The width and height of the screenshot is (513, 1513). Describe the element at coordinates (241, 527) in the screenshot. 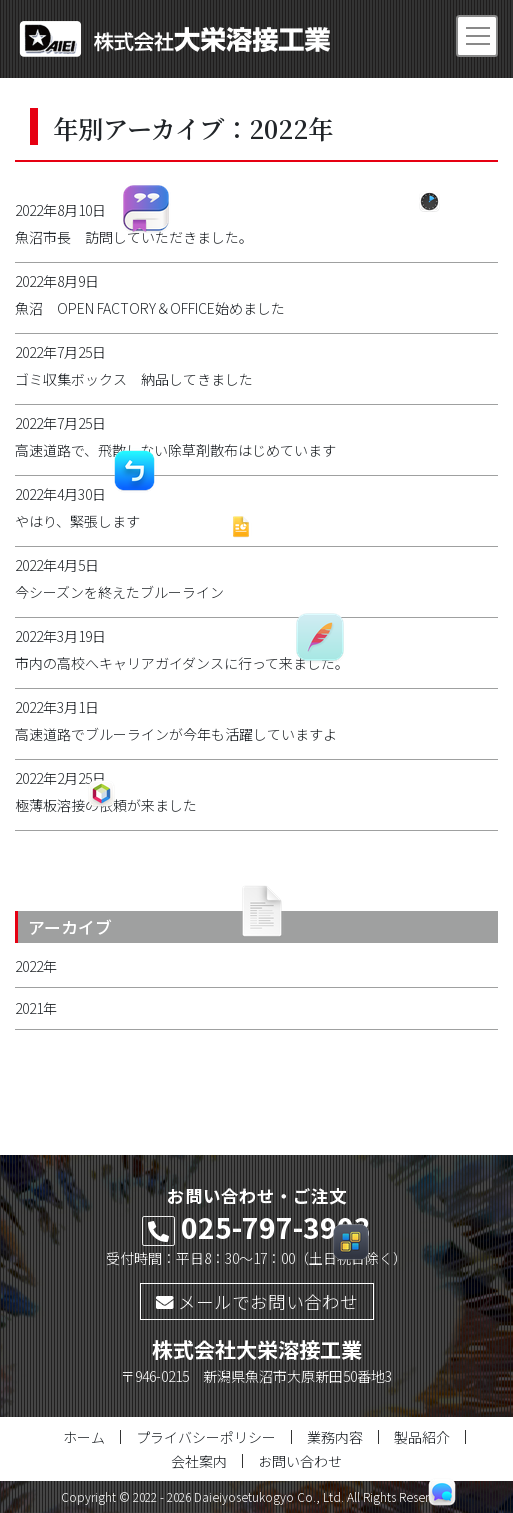

I see `a google slides presentation file` at that location.